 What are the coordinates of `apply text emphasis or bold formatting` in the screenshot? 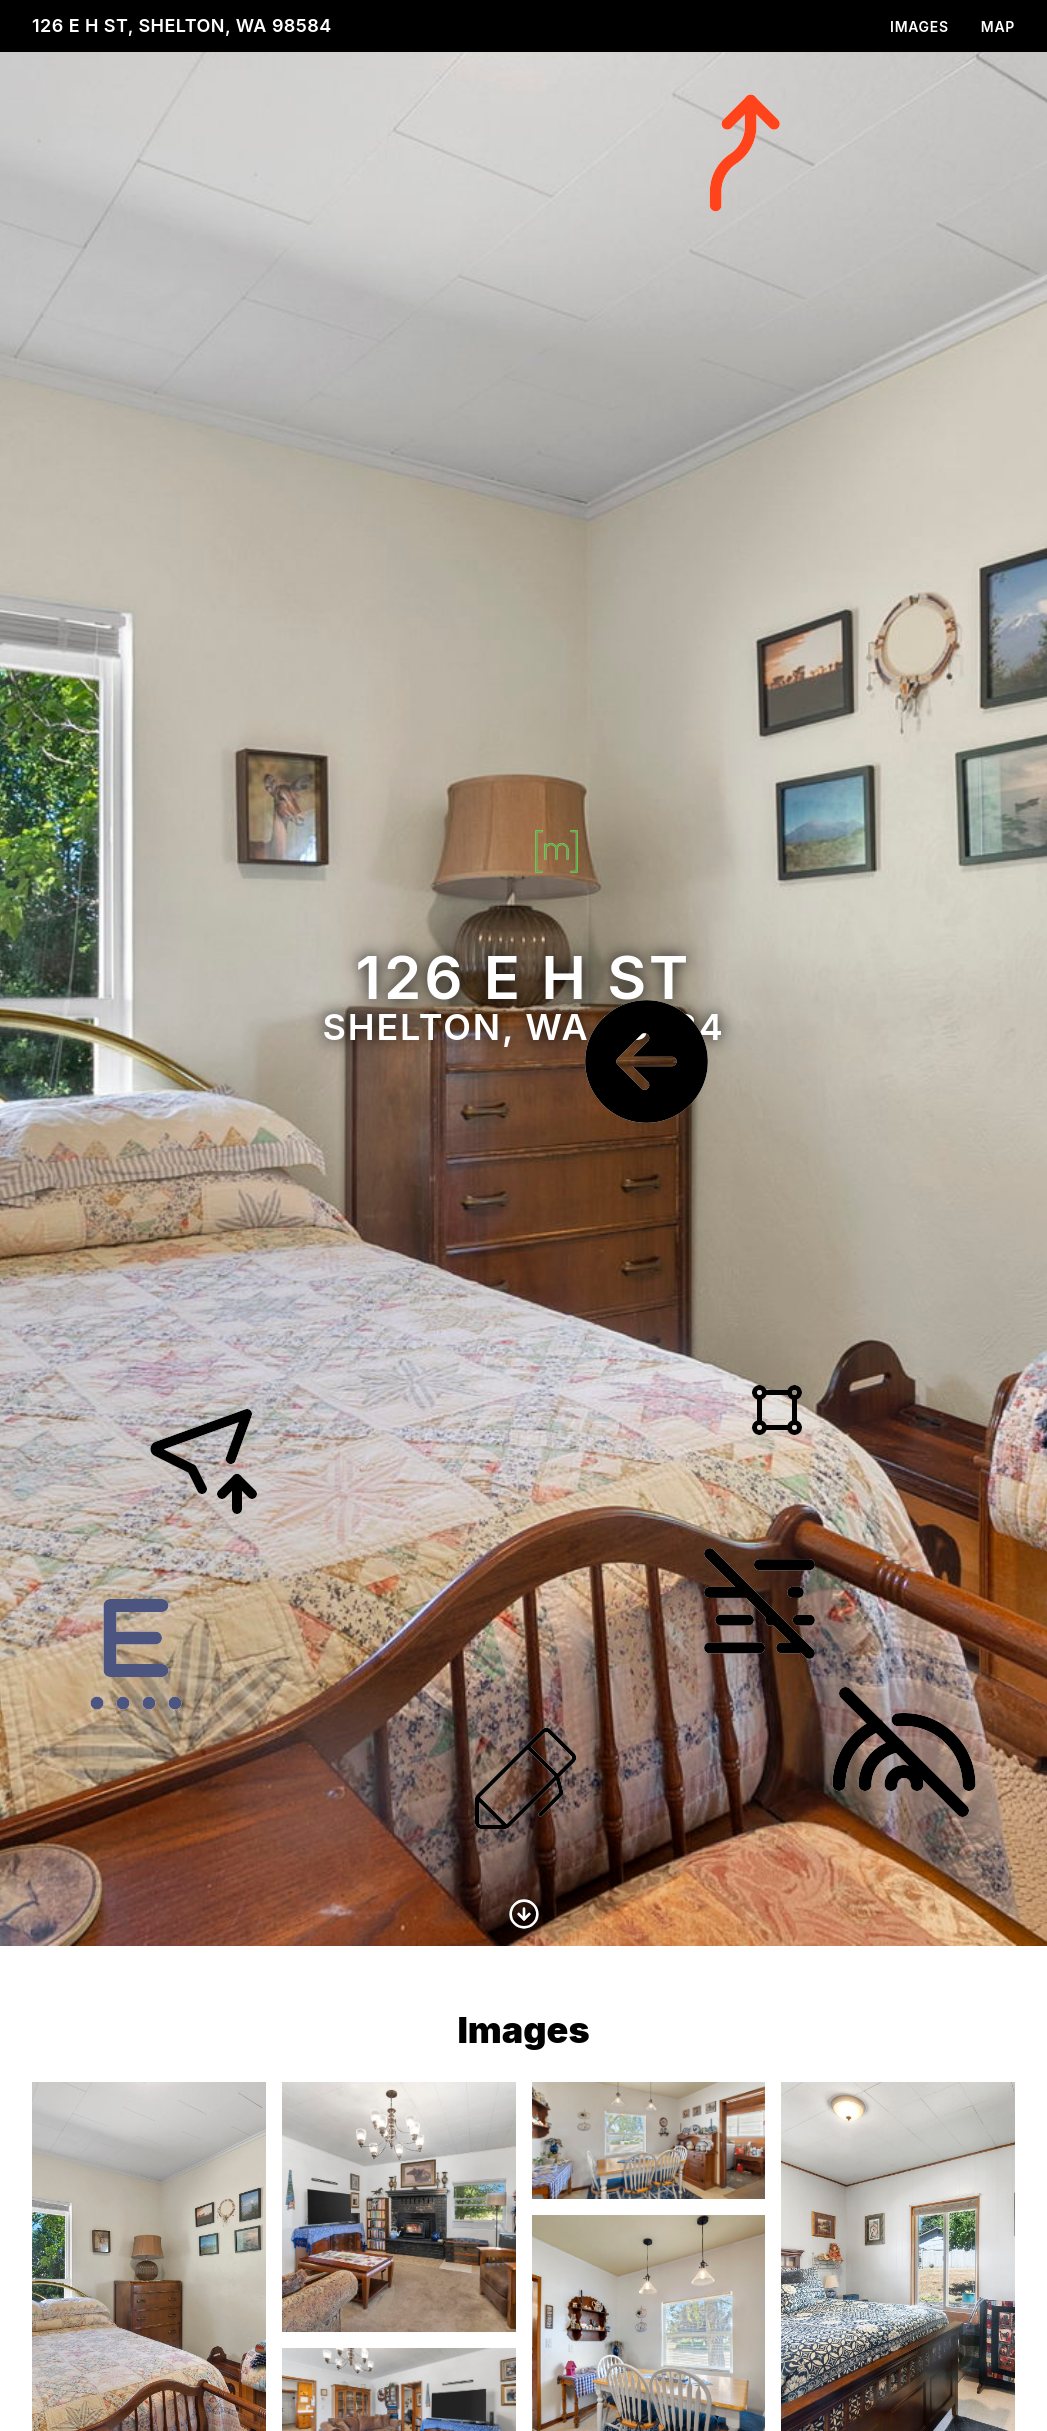 It's located at (136, 1651).